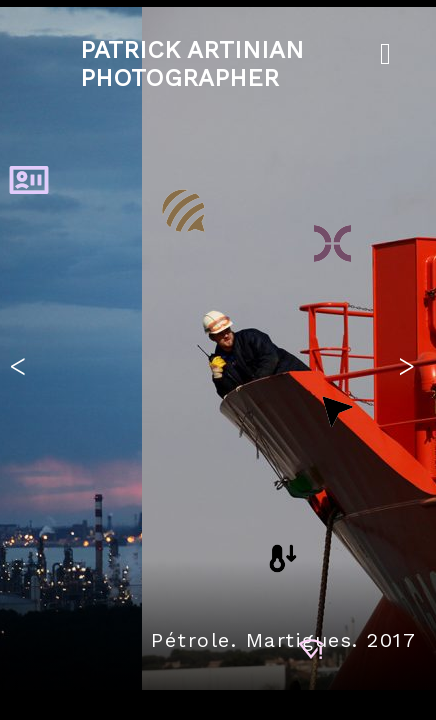  I want to click on forumbee logo, so click(183, 210).